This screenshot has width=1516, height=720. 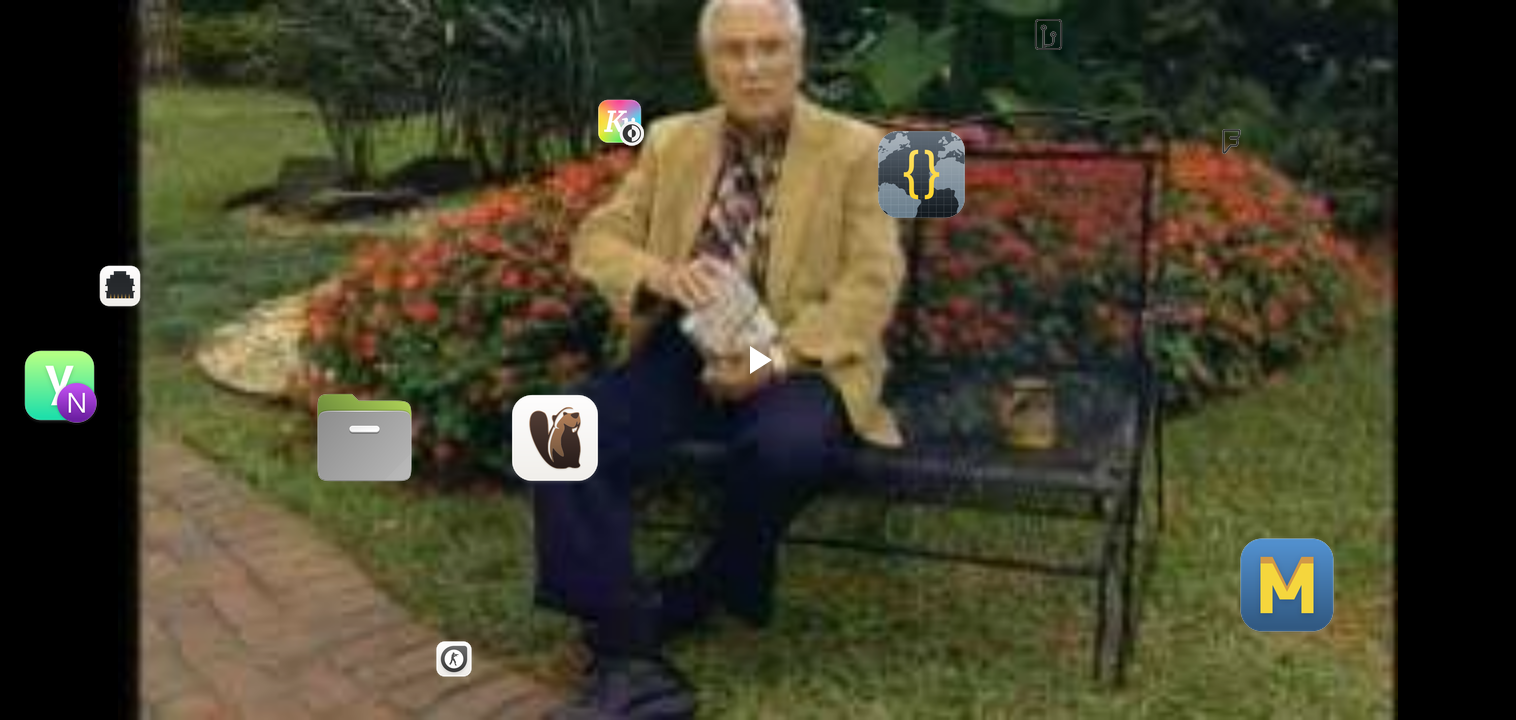 I want to click on open gitg version control application, so click(x=1048, y=34).